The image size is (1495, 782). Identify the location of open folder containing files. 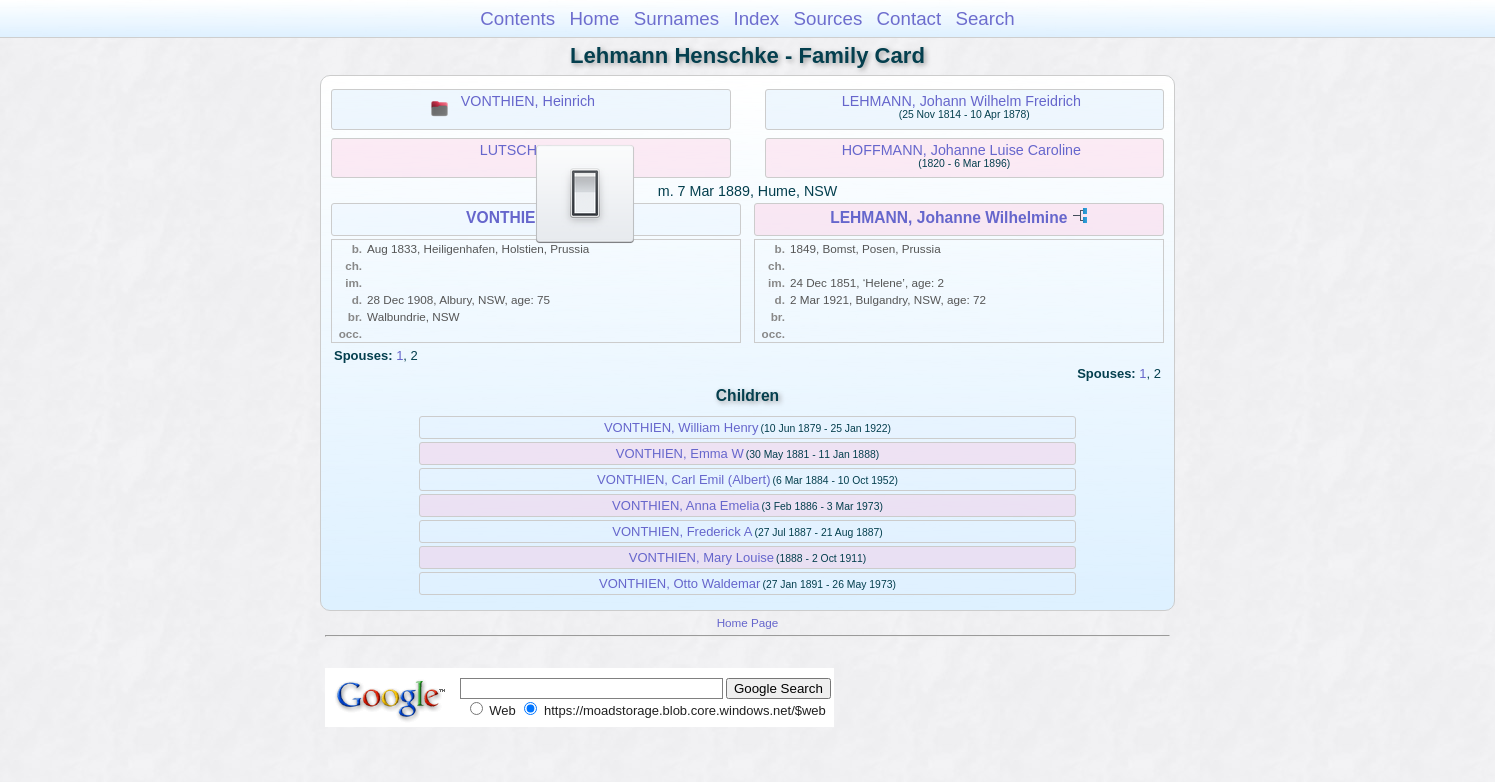
(439, 108).